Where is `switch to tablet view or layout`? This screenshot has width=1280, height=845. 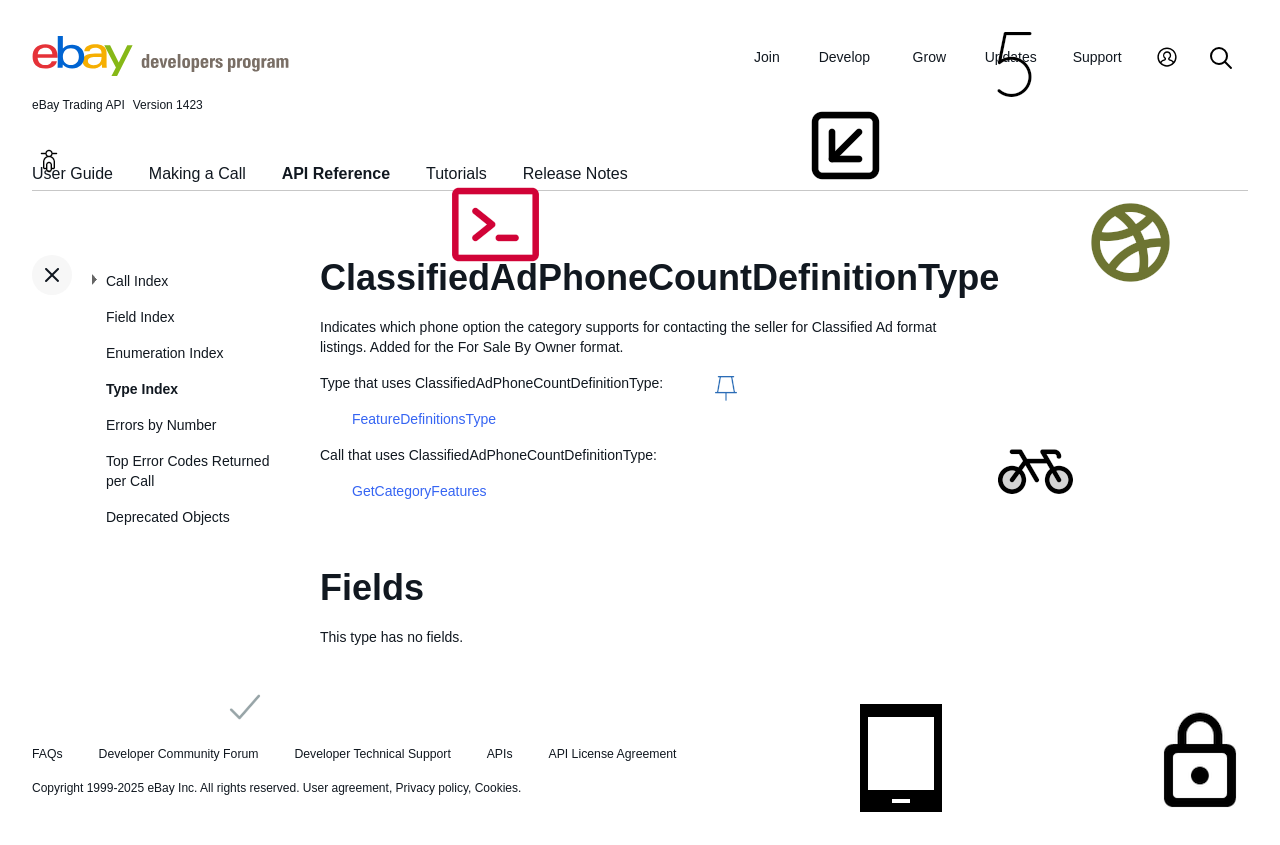
switch to tablet view or layout is located at coordinates (901, 758).